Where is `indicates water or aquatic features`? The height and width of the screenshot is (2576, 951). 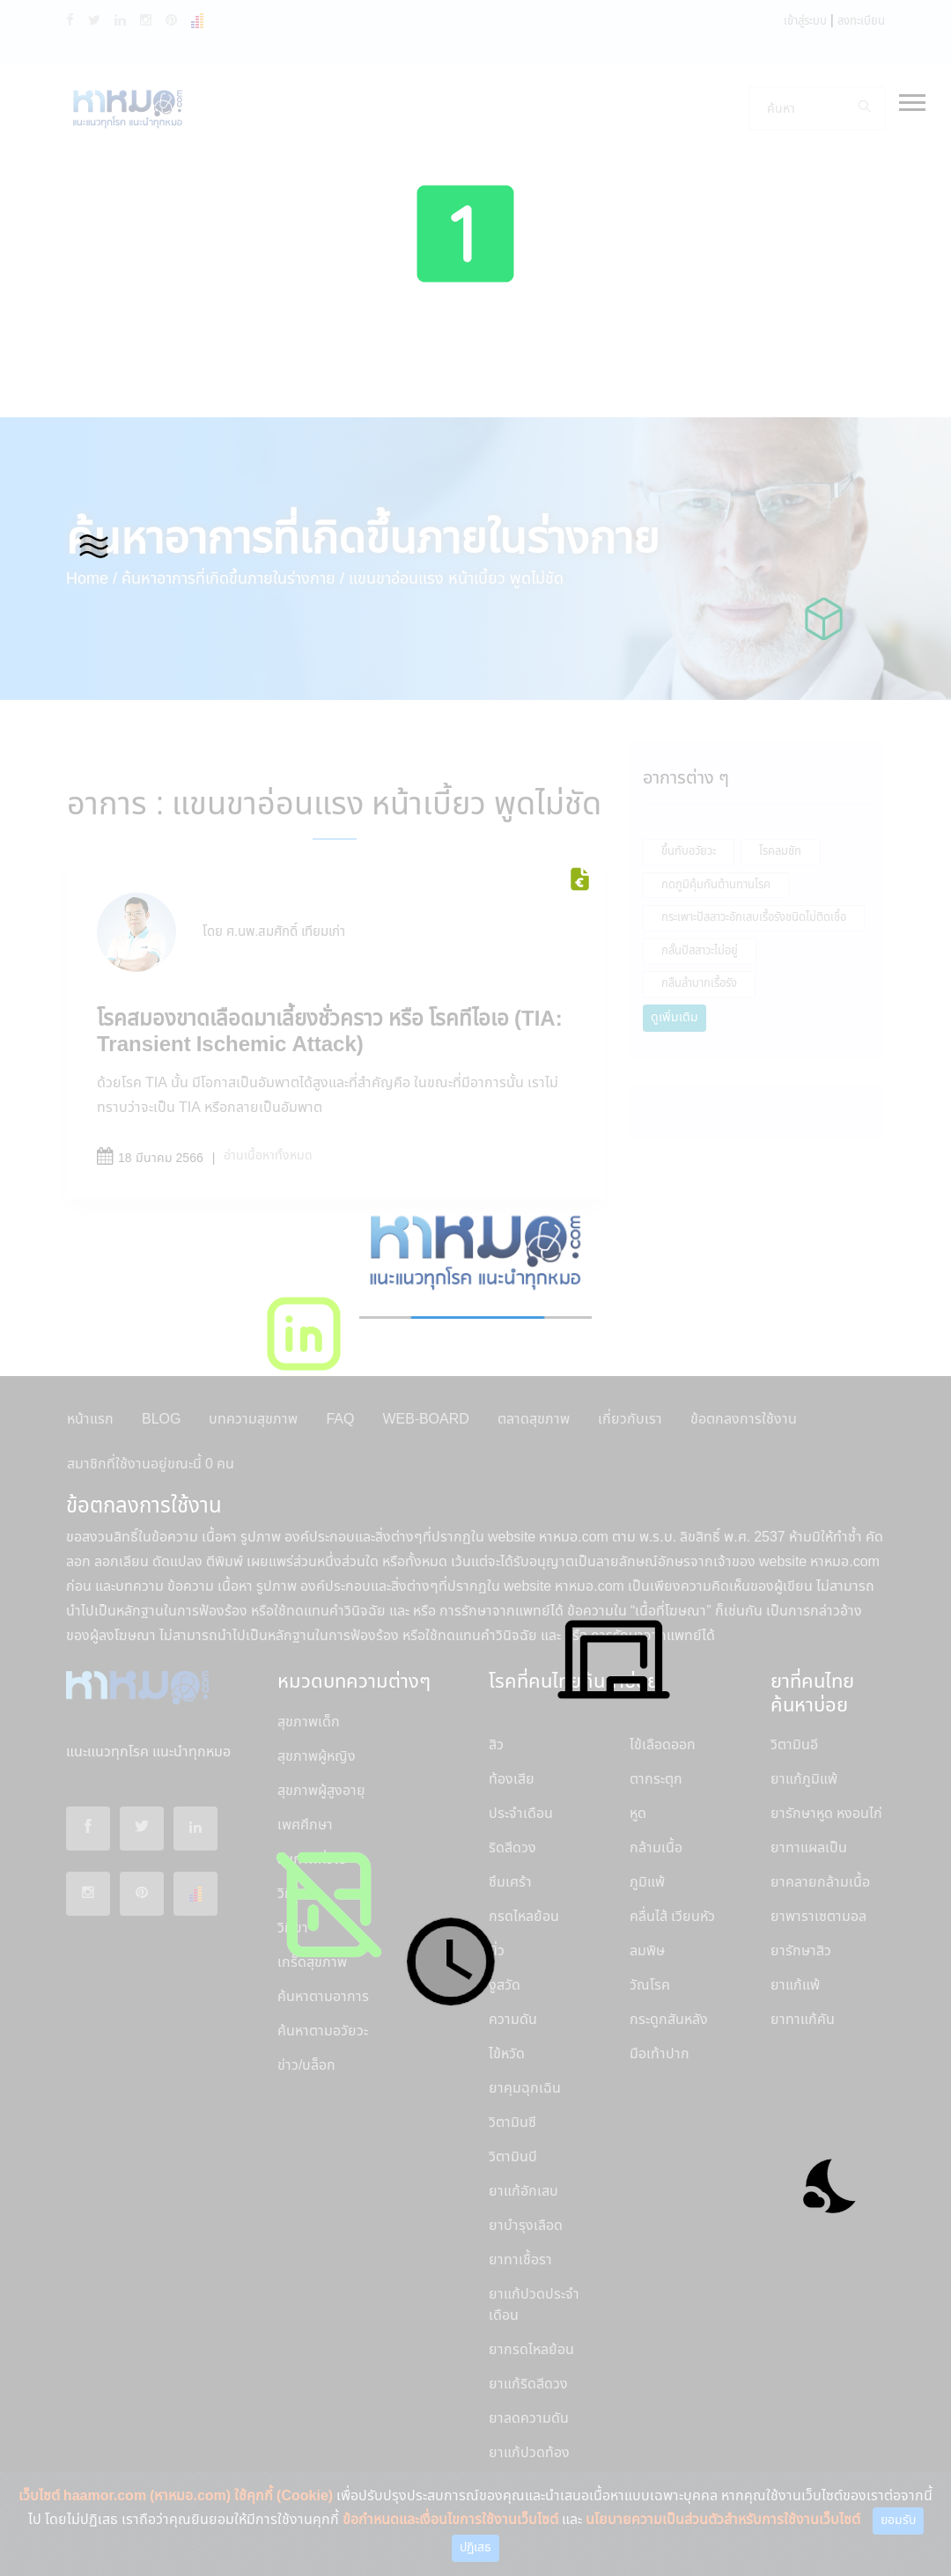 indicates water or aquatic features is located at coordinates (93, 546).